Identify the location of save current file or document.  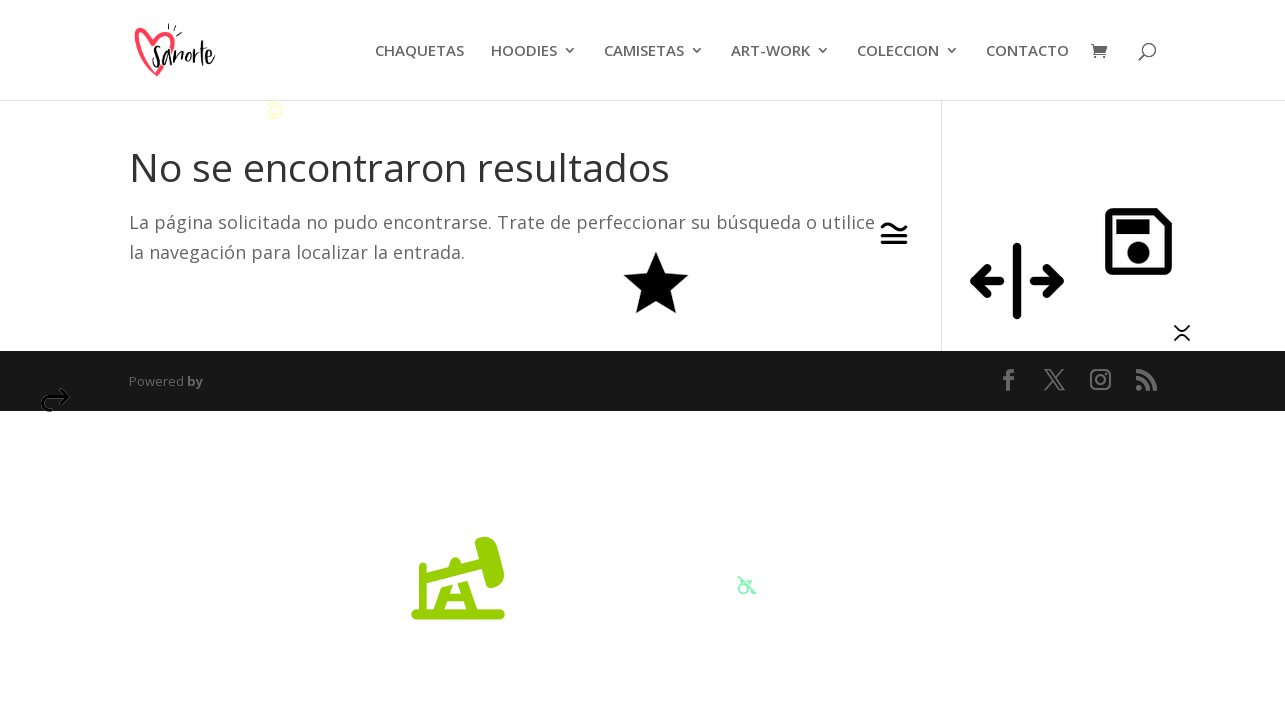
(1138, 241).